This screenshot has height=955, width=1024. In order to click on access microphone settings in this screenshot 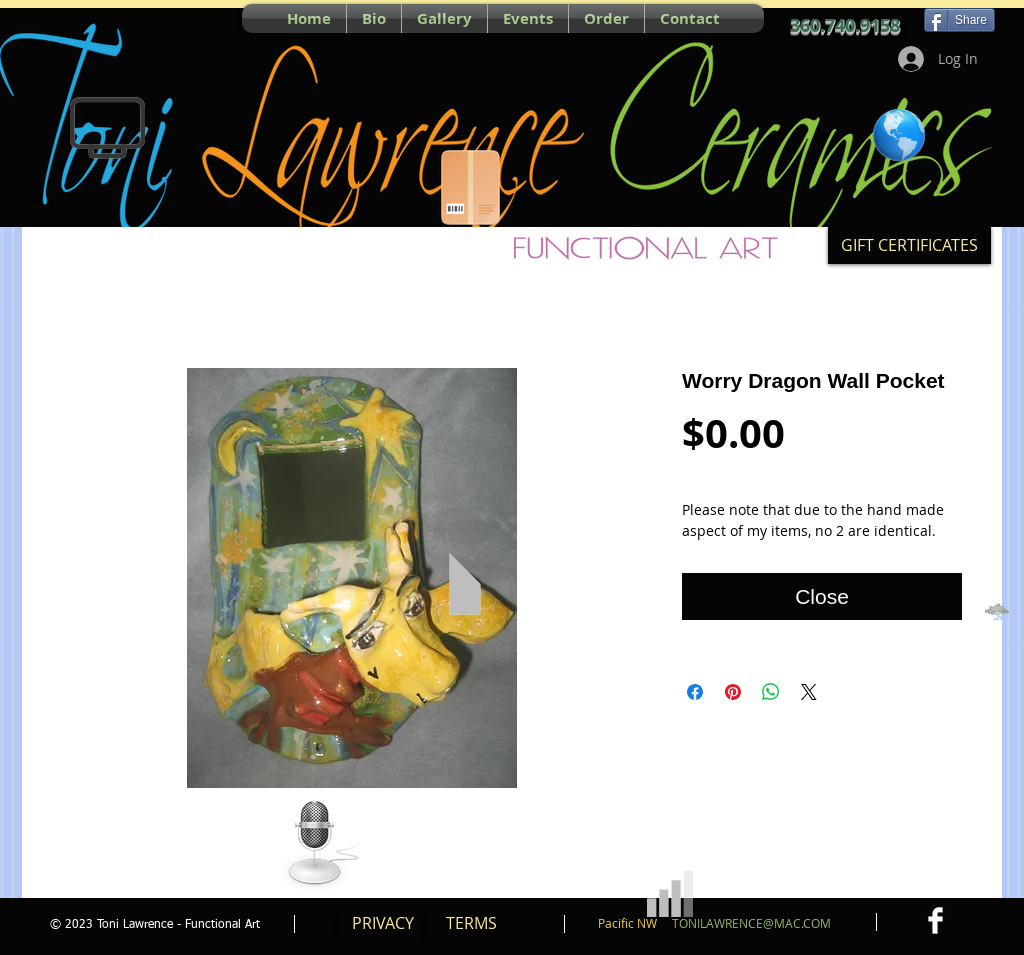, I will do `click(316, 840)`.